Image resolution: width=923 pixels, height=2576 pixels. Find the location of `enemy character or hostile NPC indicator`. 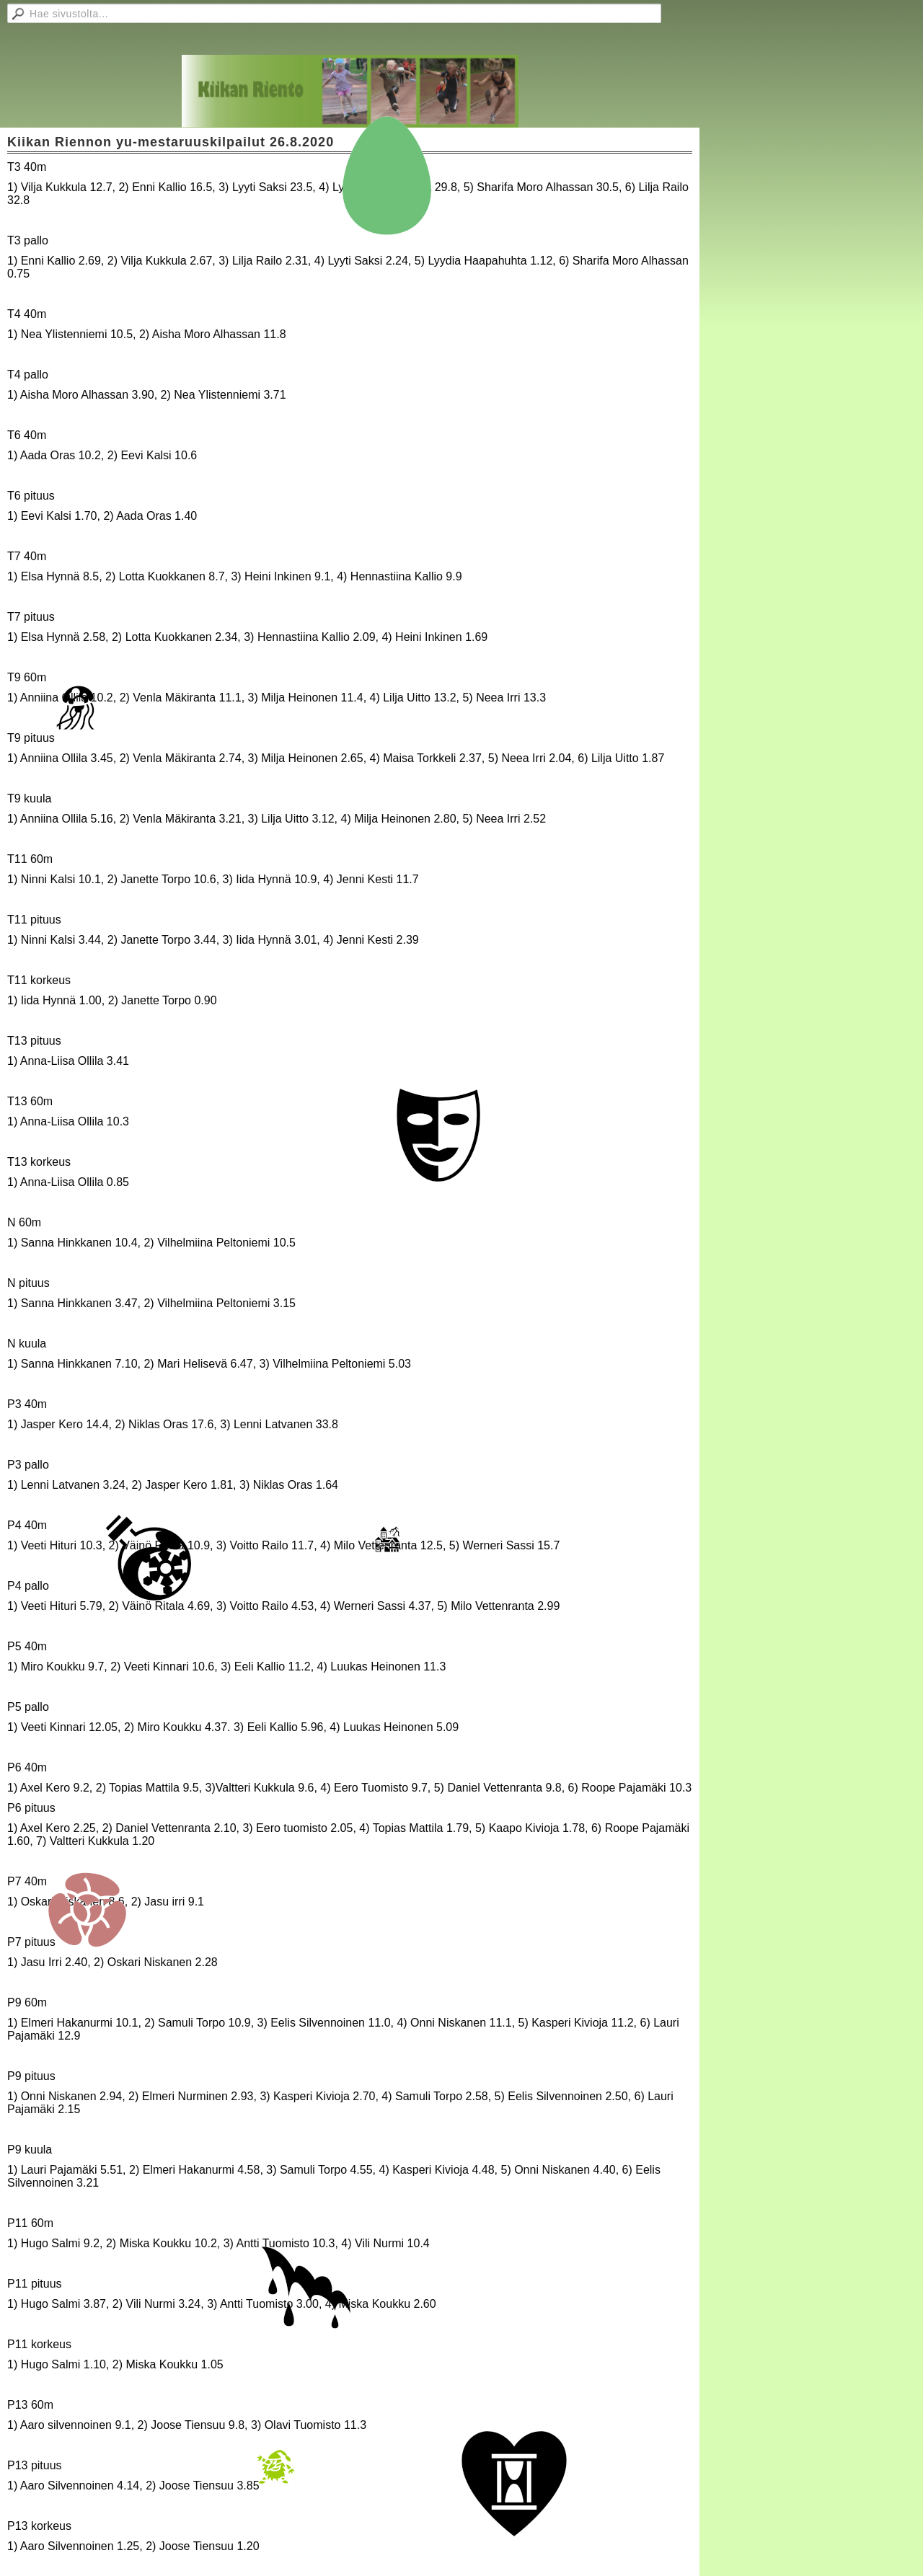

enemy character or hostile NPC indicator is located at coordinates (275, 2466).